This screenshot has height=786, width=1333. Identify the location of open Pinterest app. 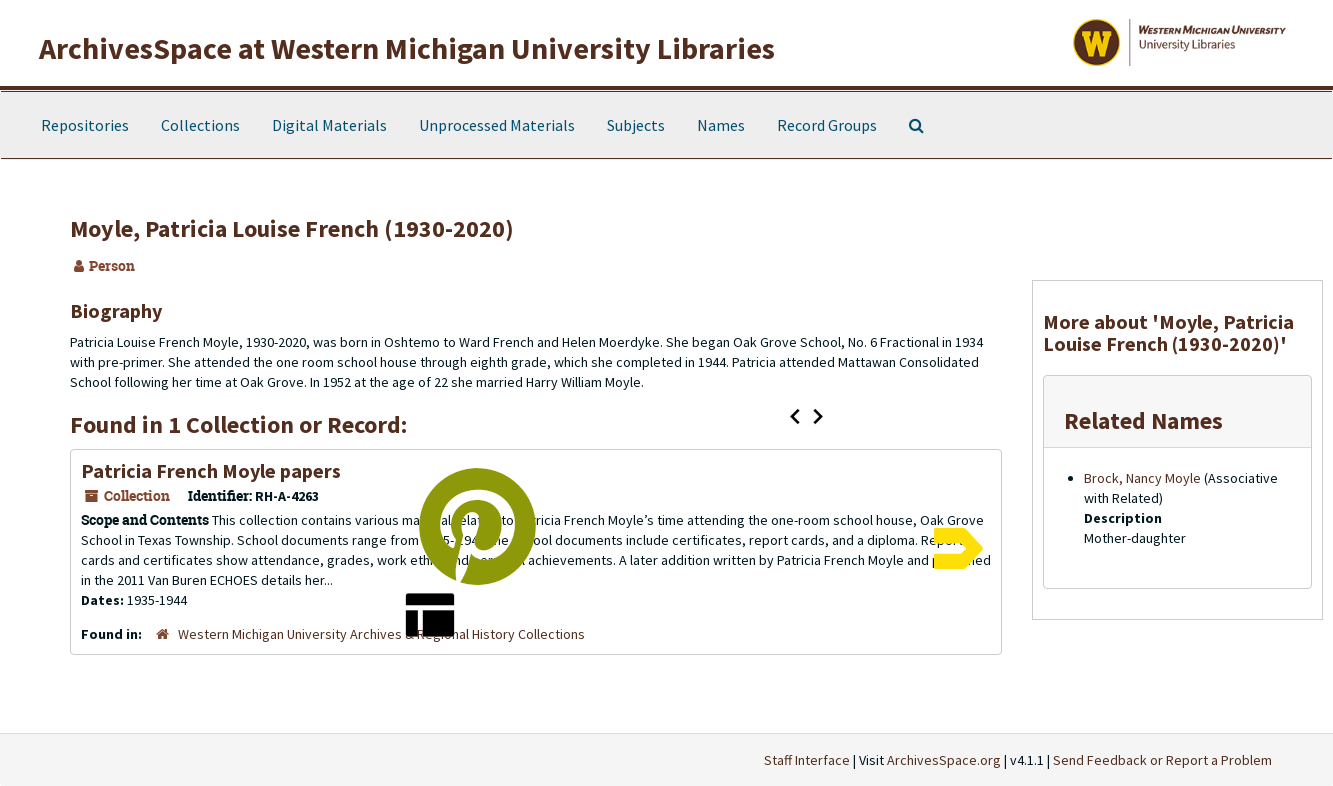
(477, 526).